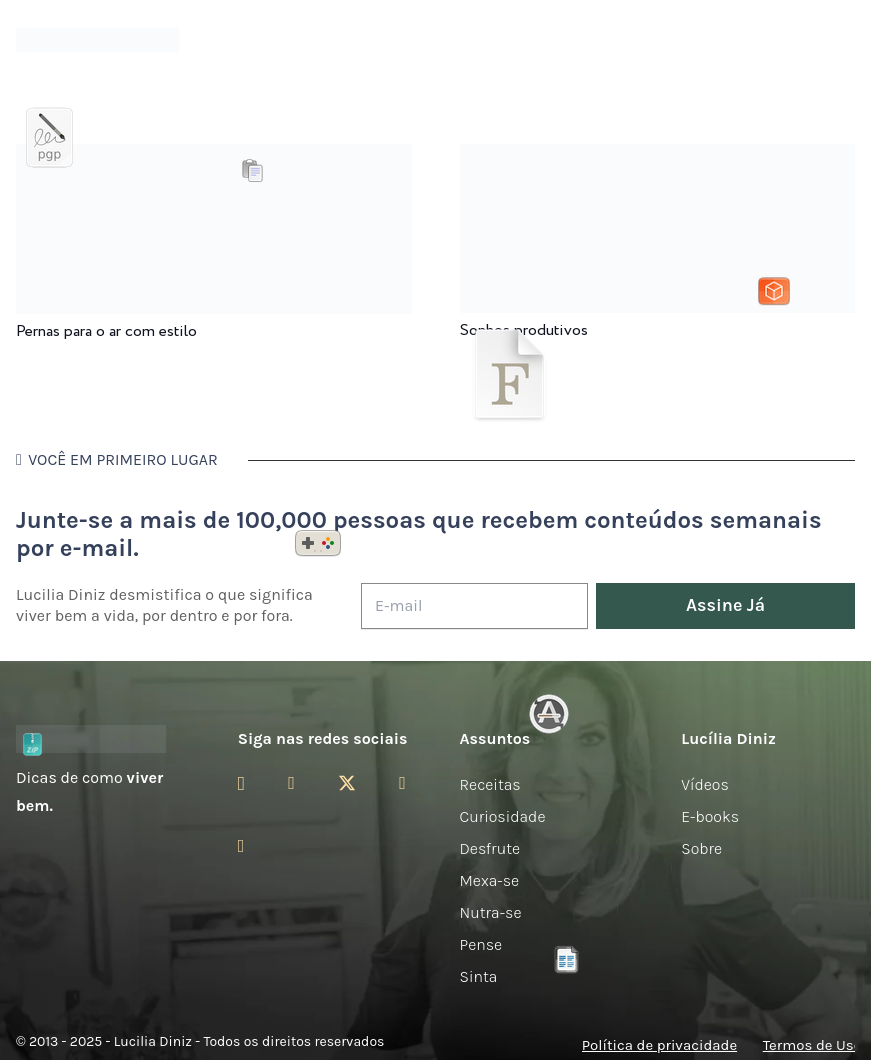 The width and height of the screenshot is (871, 1060). What do you see at coordinates (49, 137) in the screenshot?
I see `a PGP digital signature file` at bounding box center [49, 137].